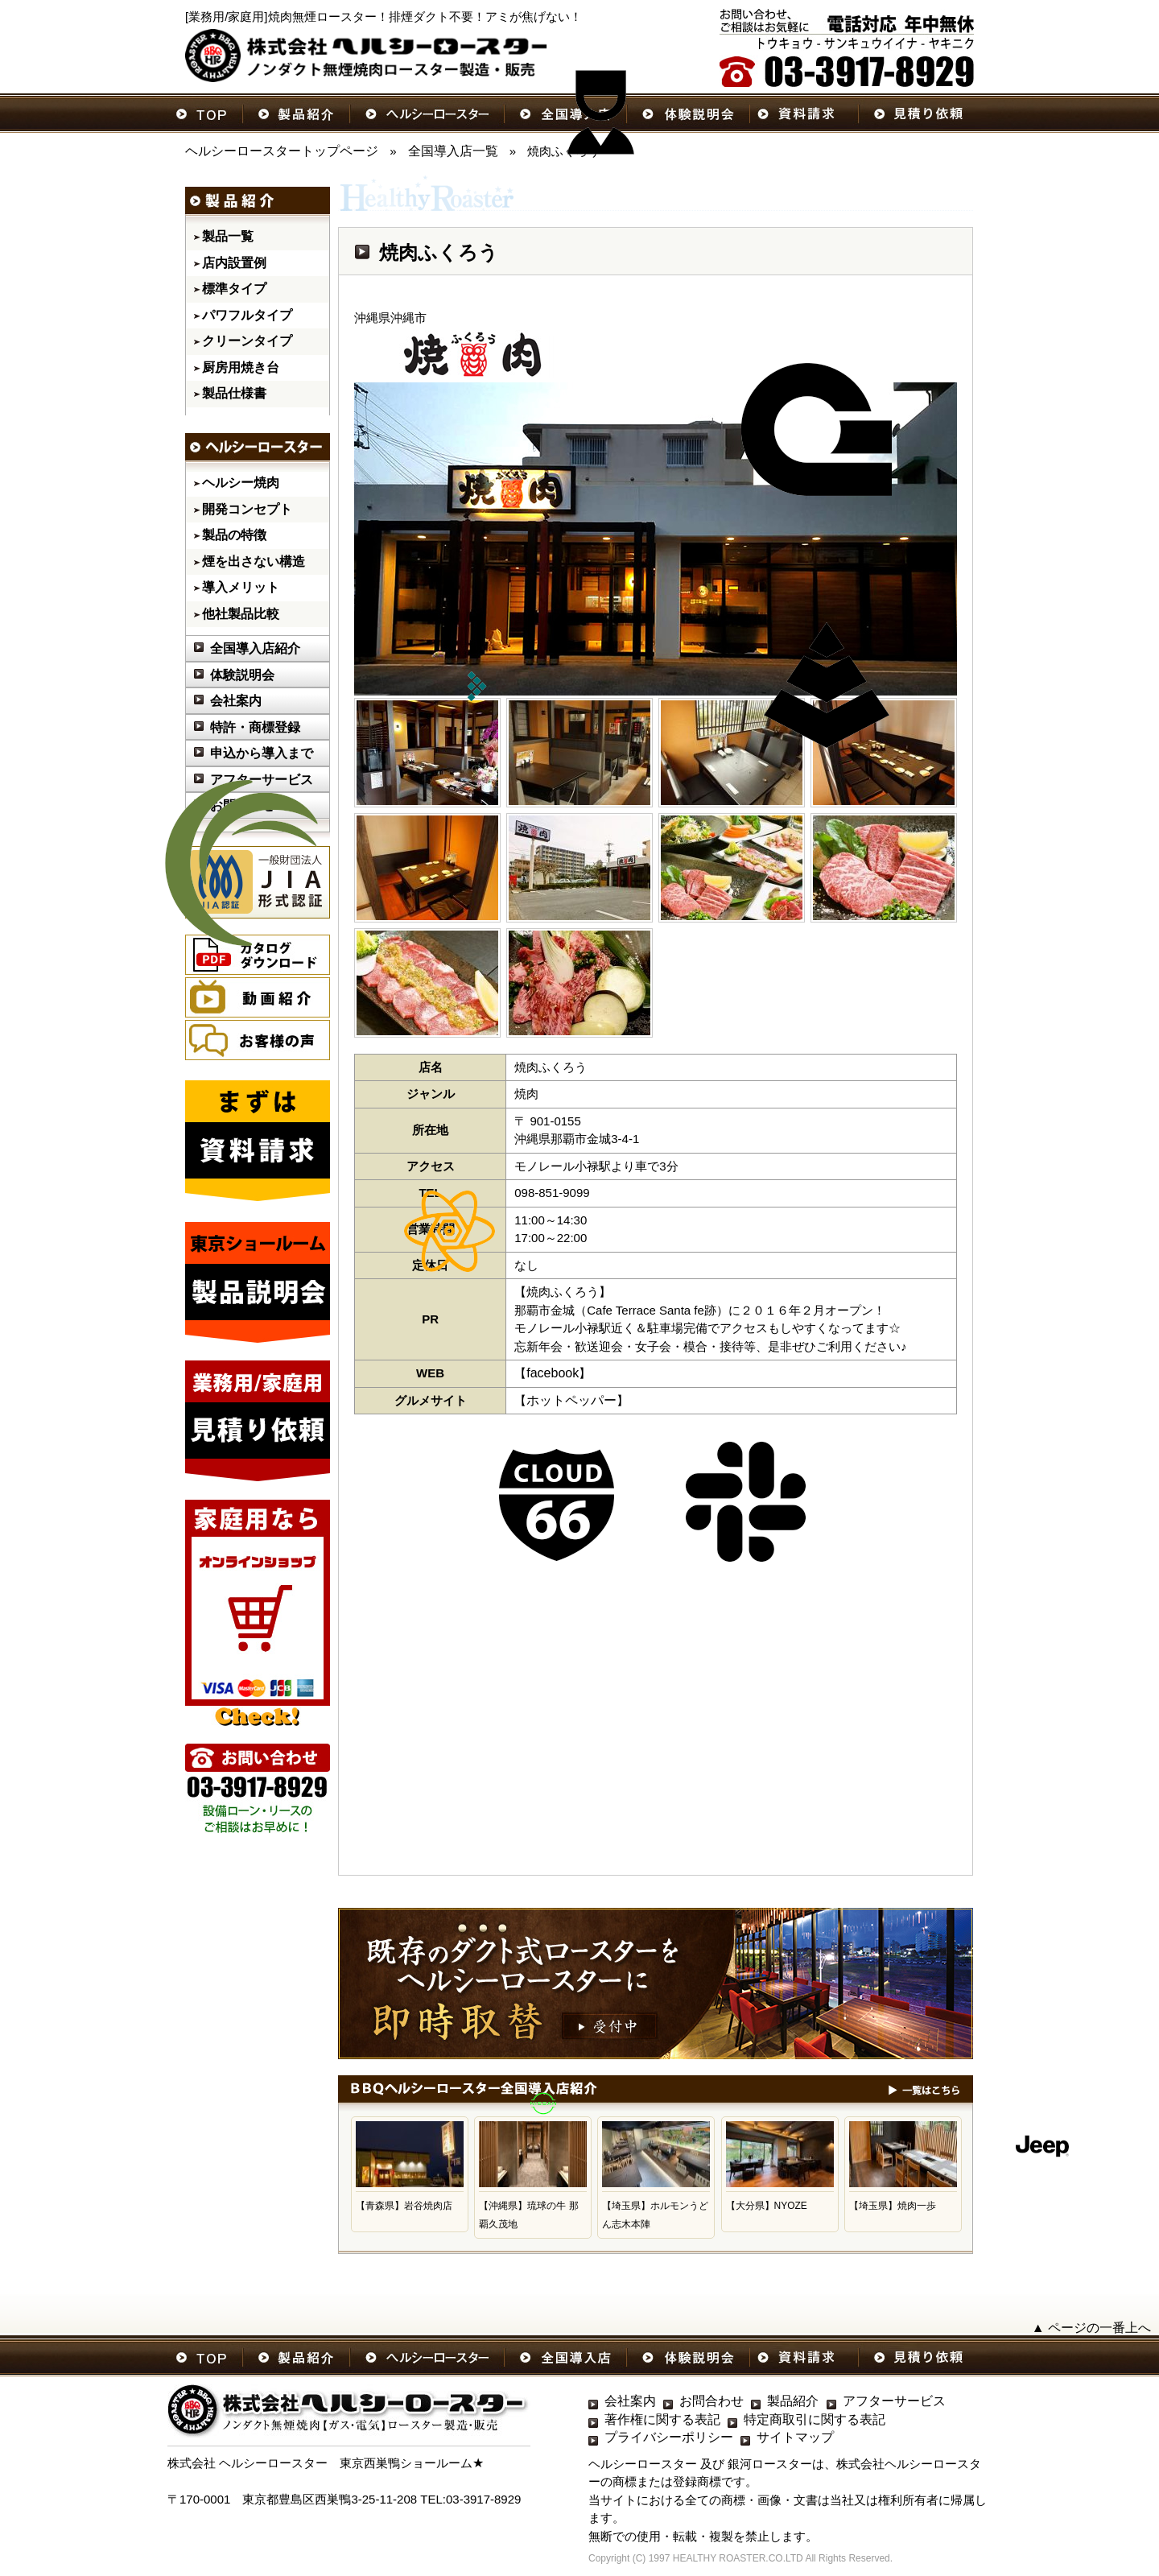 The height and width of the screenshot is (2576, 1159). I want to click on red app logo, so click(827, 685).